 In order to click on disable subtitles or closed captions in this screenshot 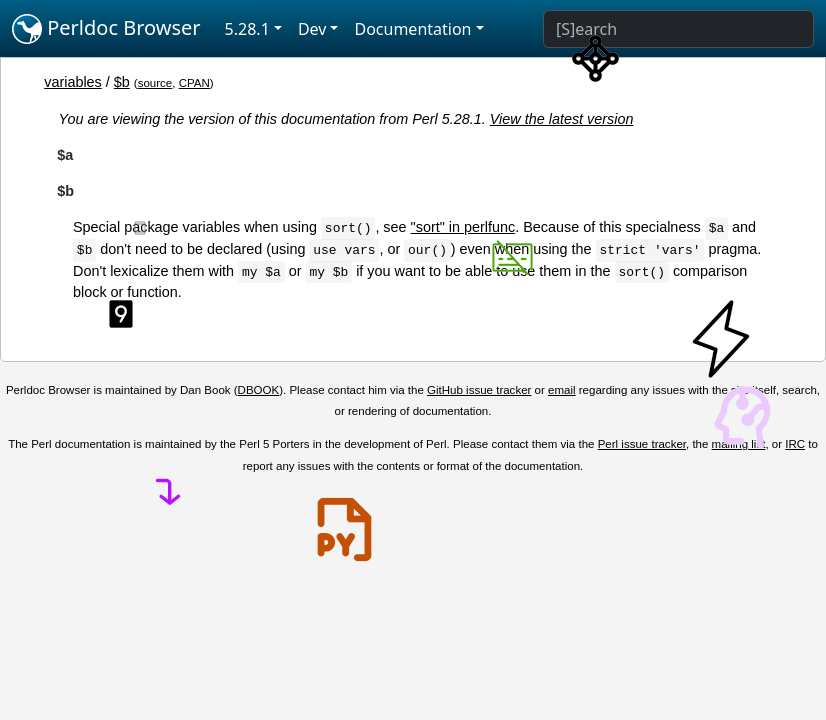, I will do `click(512, 257)`.